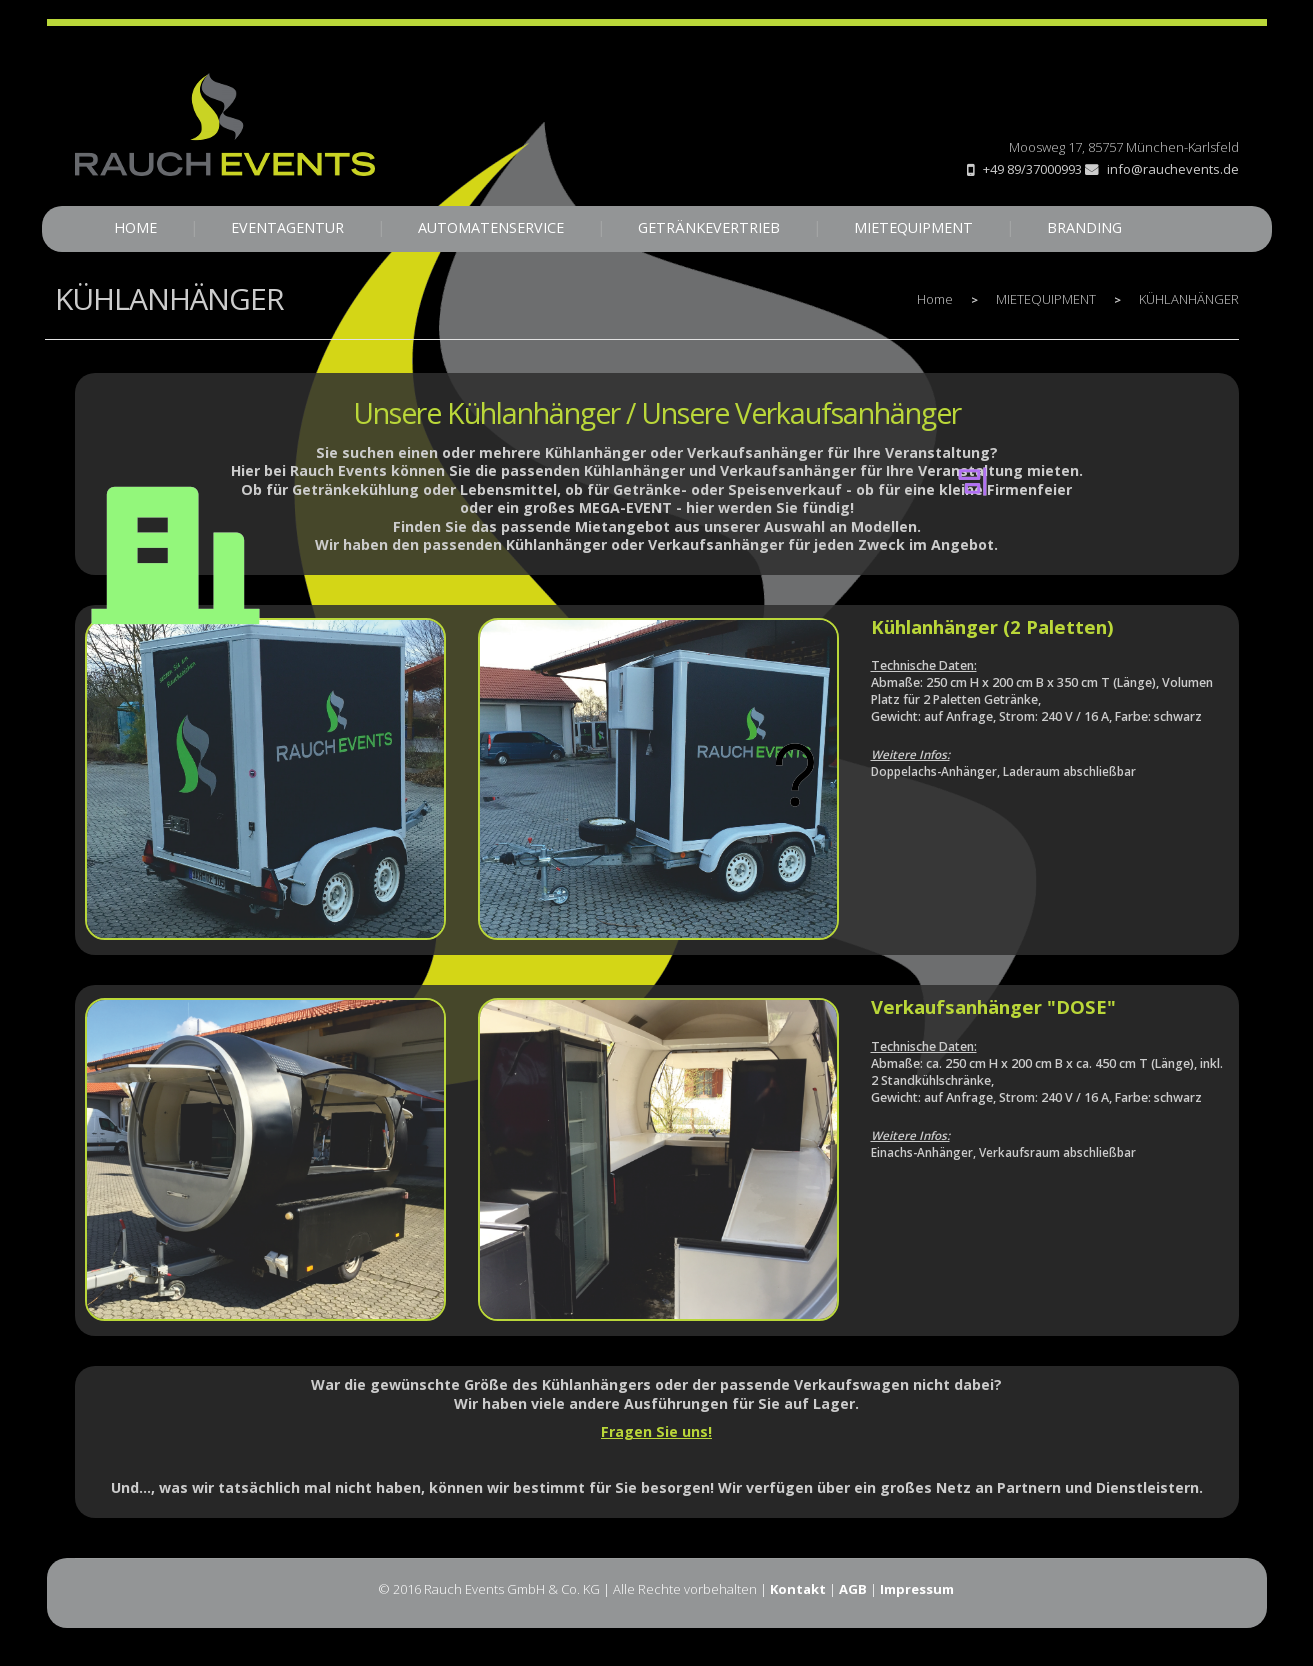 Image resolution: width=1313 pixels, height=1666 pixels. I want to click on view building or office location, so click(175, 555).